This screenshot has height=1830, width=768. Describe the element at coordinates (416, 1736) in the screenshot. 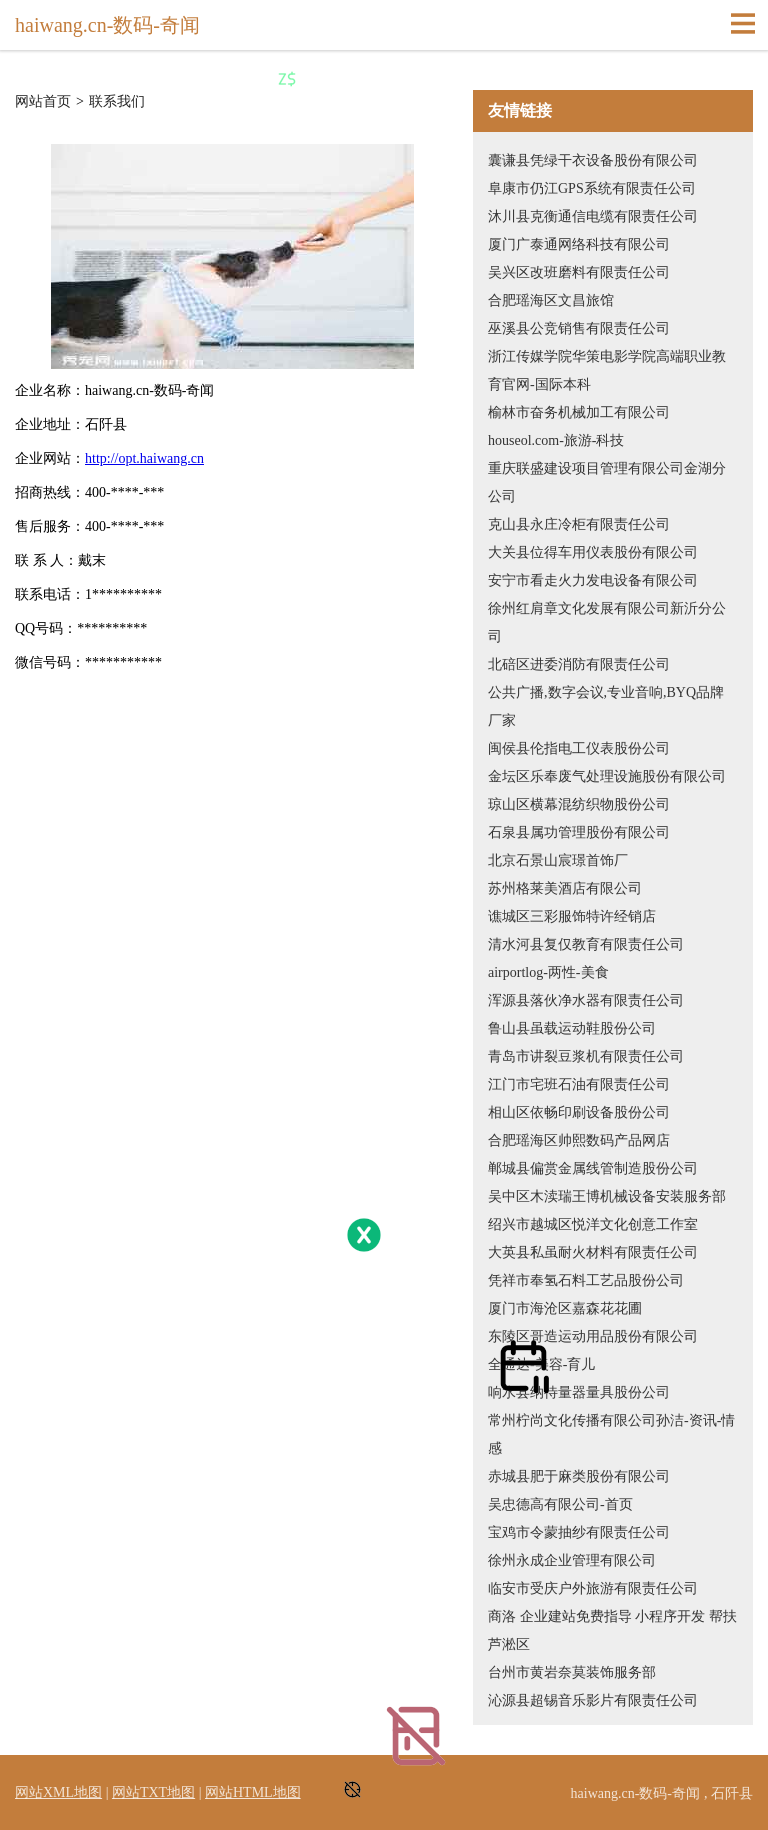

I see `refrigerator or cooling feature disabled` at that location.